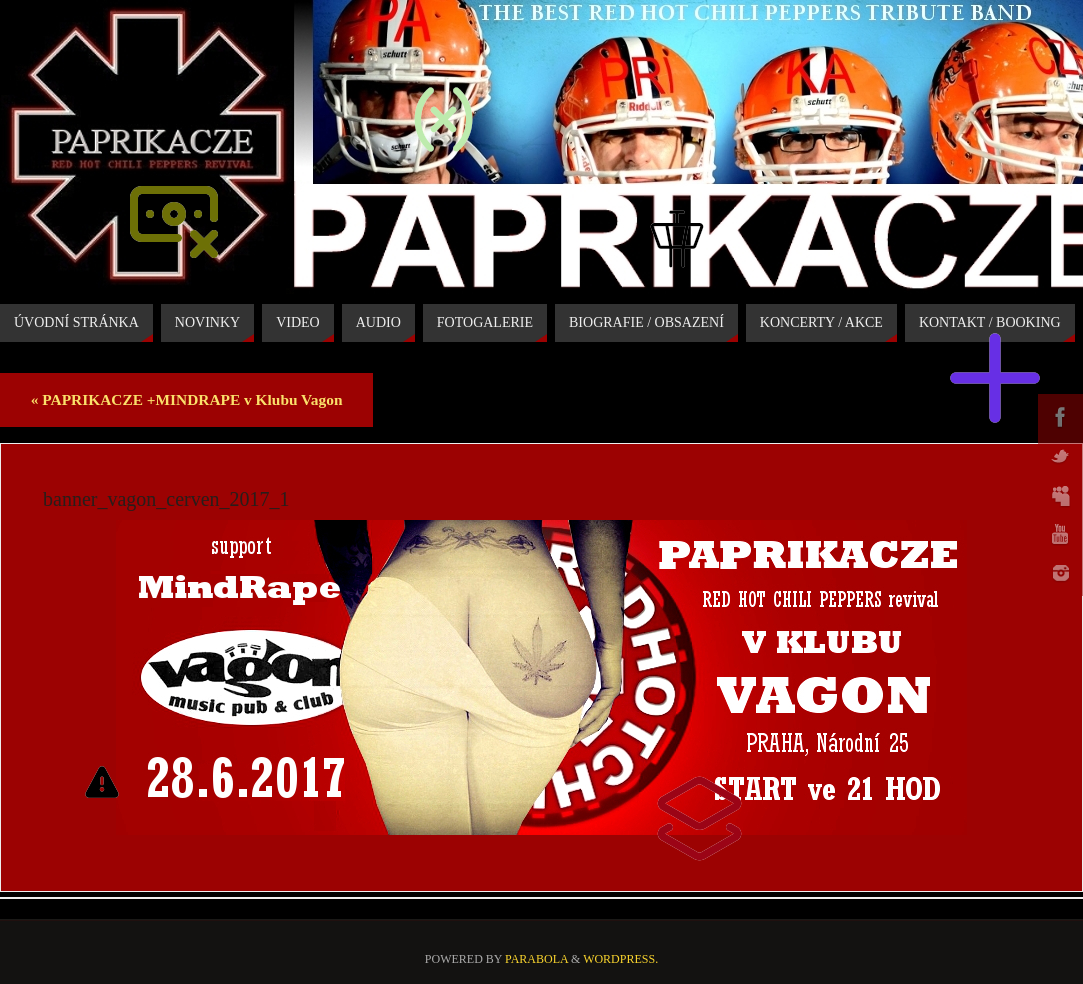  I want to click on view or manage layers, so click(699, 818).